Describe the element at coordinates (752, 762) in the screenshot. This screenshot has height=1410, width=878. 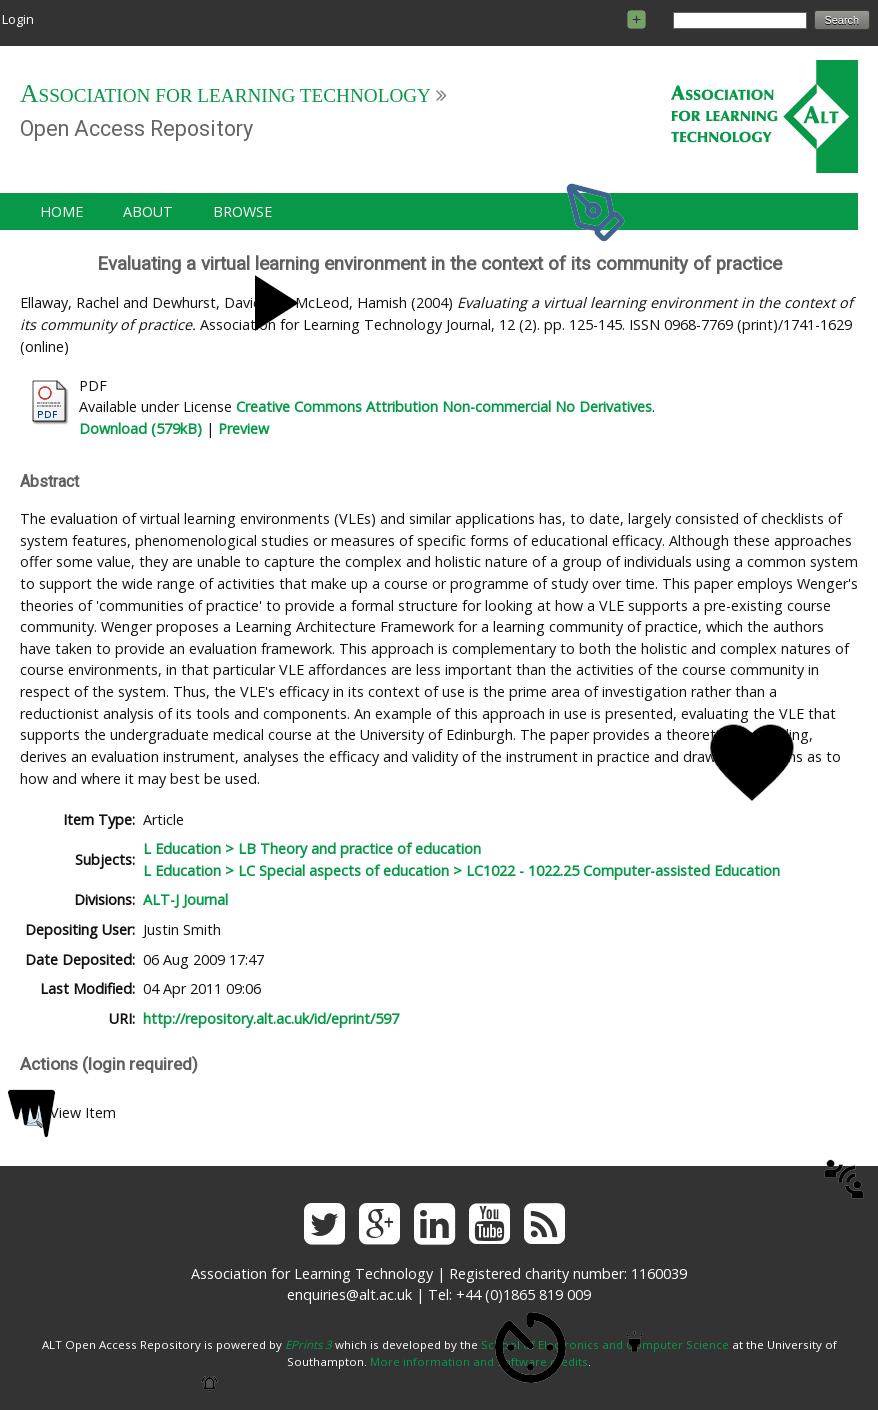
I see `add to favorites` at that location.